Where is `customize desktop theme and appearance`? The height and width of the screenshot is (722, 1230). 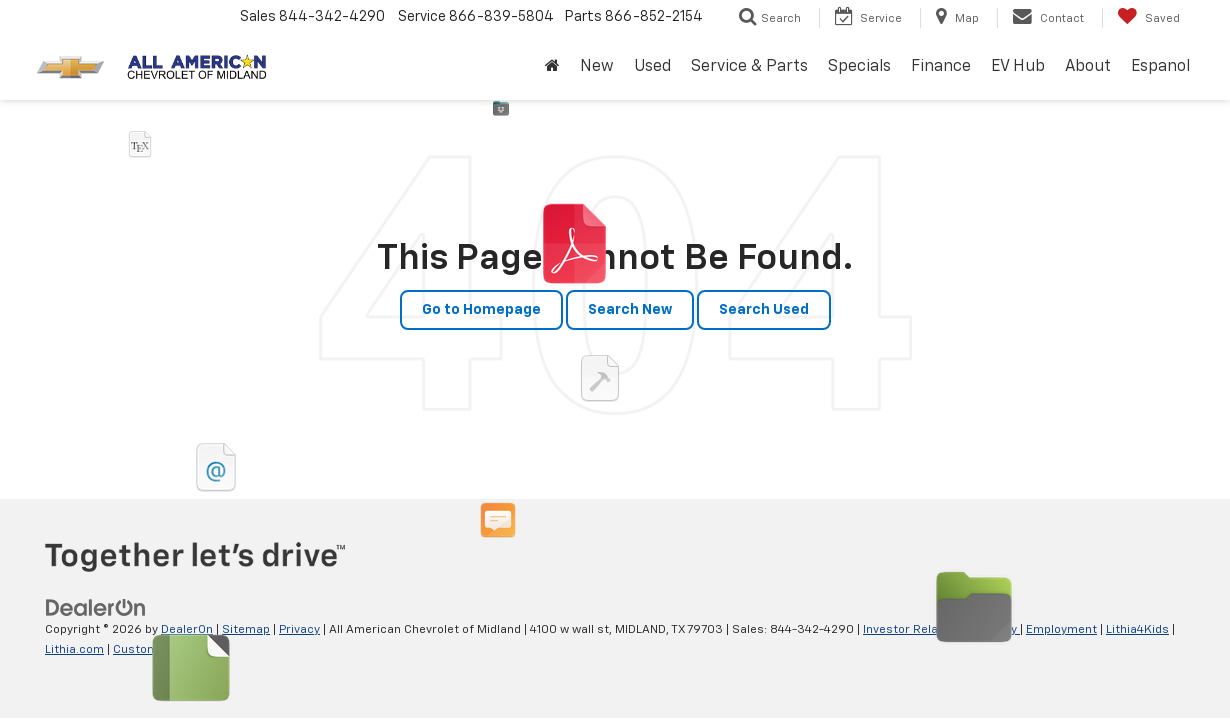 customize desktop theme and appearance is located at coordinates (191, 665).